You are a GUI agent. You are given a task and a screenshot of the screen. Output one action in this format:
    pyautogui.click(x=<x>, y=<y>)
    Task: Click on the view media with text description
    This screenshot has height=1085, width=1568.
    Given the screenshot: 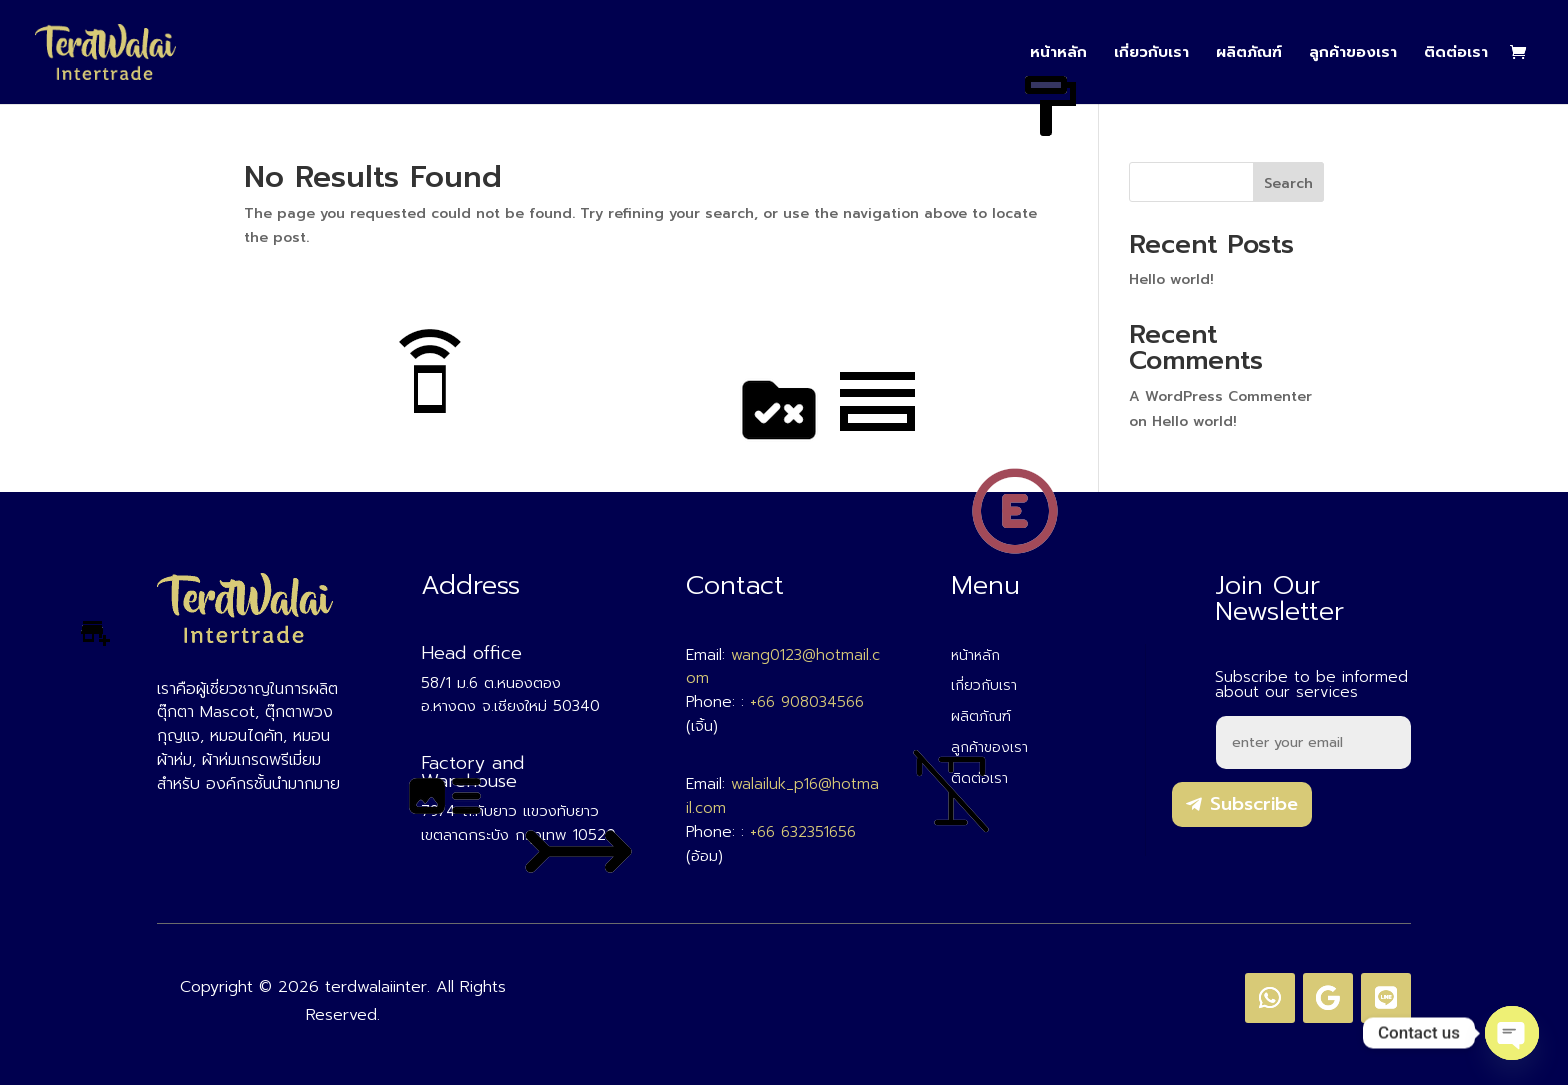 What is the action you would take?
    pyautogui.click(x=445, y=796)
    